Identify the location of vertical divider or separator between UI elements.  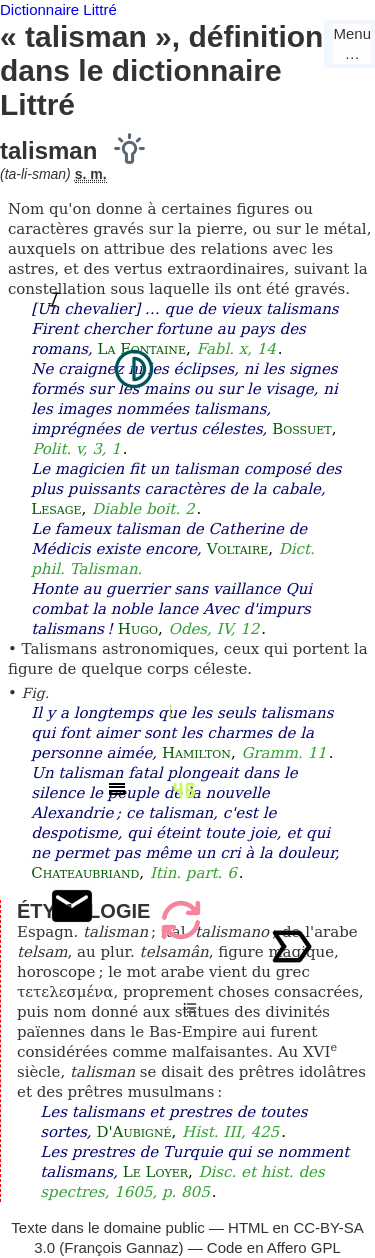
(170, 711).